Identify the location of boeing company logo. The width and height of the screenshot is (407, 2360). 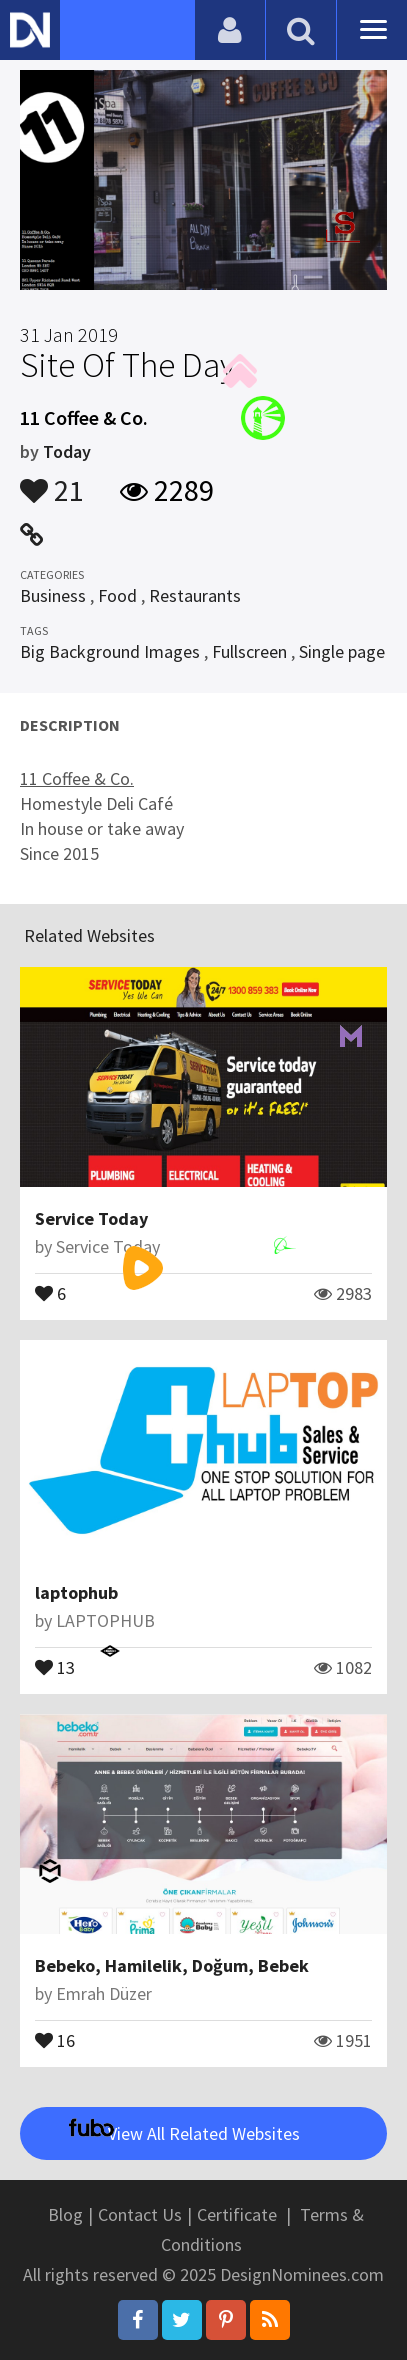
(285, 1245).